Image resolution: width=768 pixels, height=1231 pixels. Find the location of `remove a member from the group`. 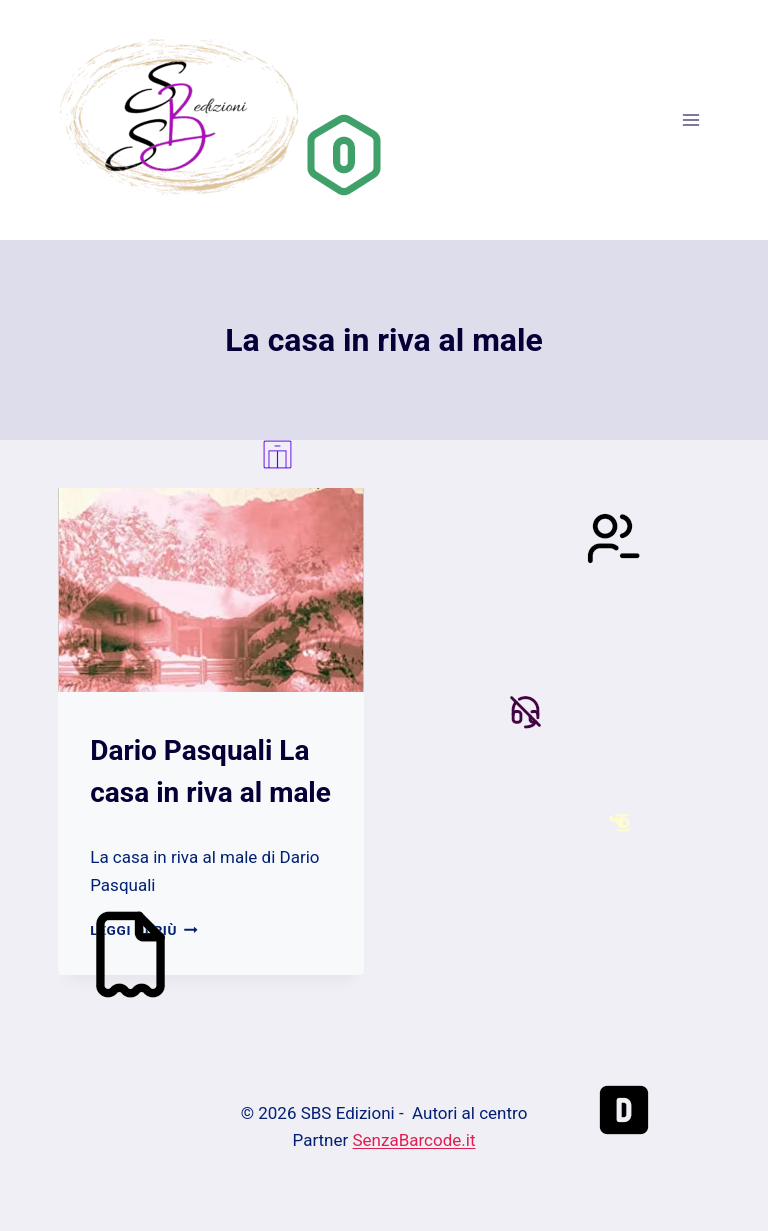

remove a member from the group is located at coordinates (612, 538).